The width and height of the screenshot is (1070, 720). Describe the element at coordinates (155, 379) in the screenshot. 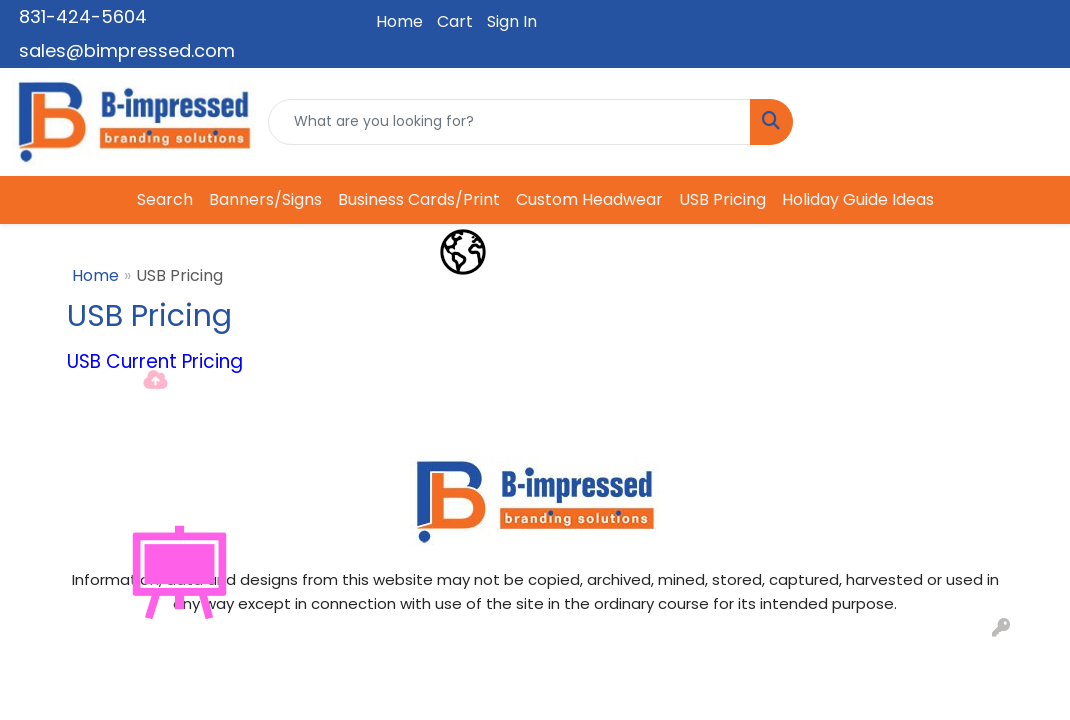

I see `upload a file to the cloud` at that location.